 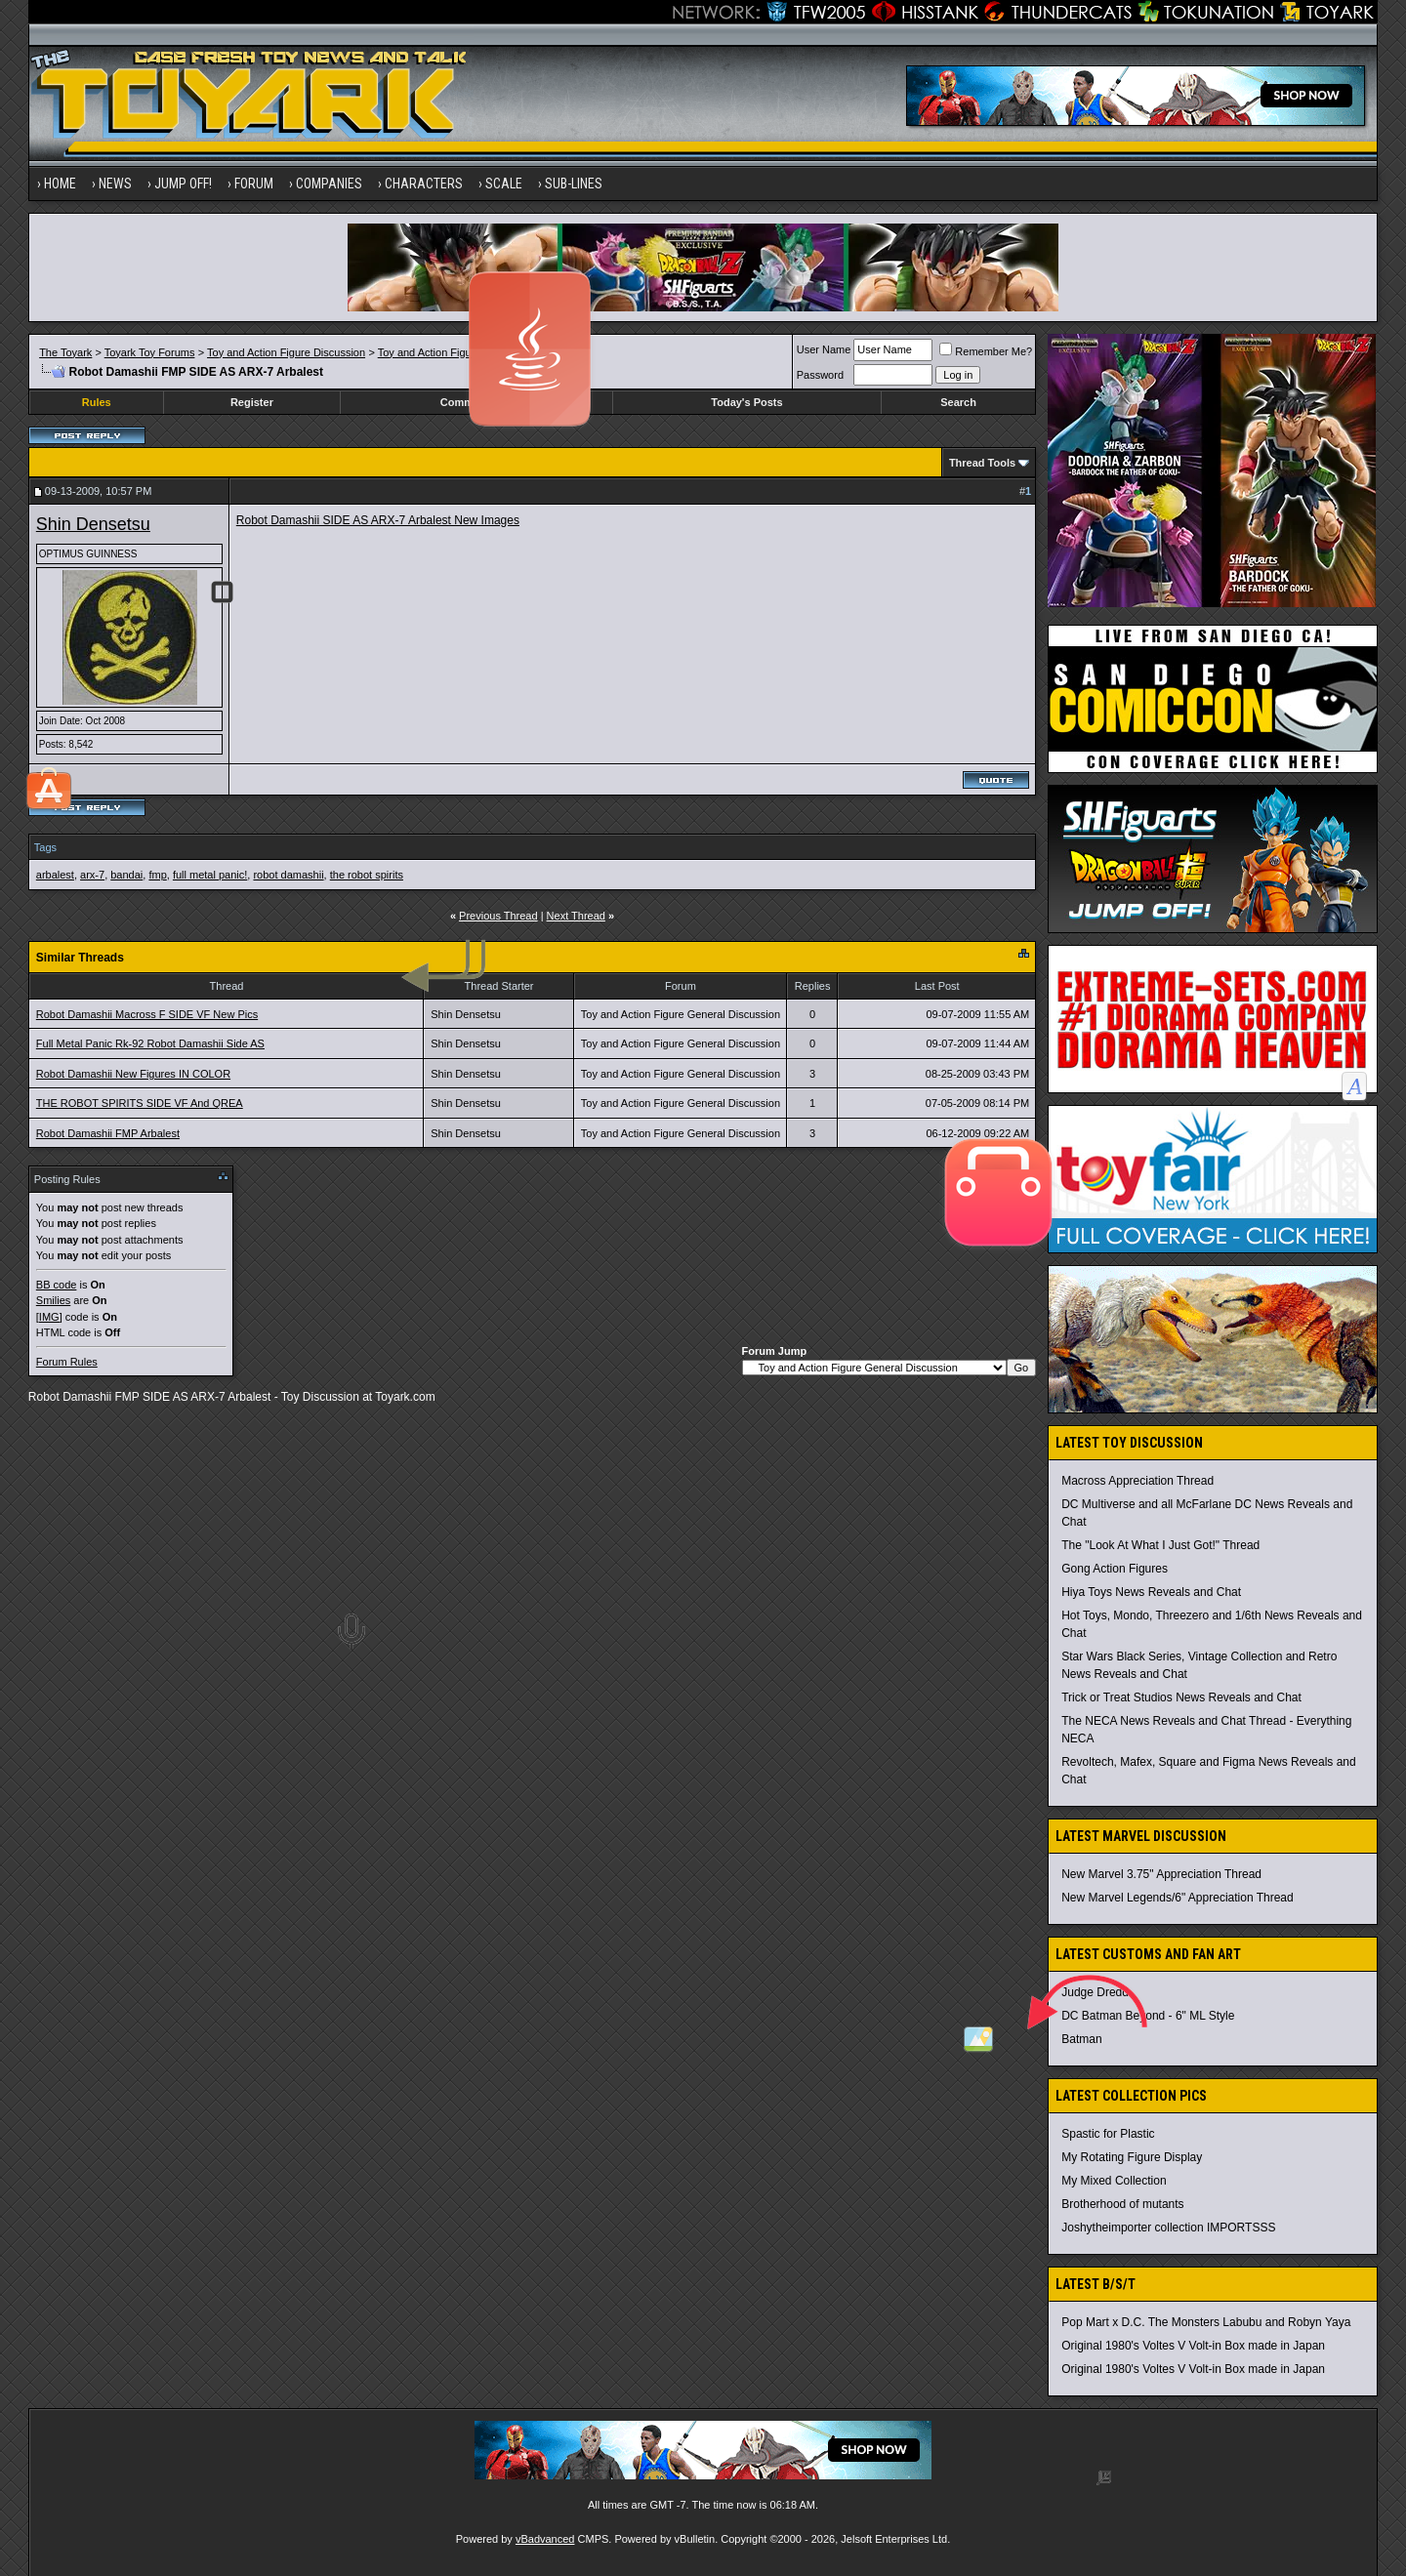 I want to click on open the photos app, so click(x=978, y=2039).